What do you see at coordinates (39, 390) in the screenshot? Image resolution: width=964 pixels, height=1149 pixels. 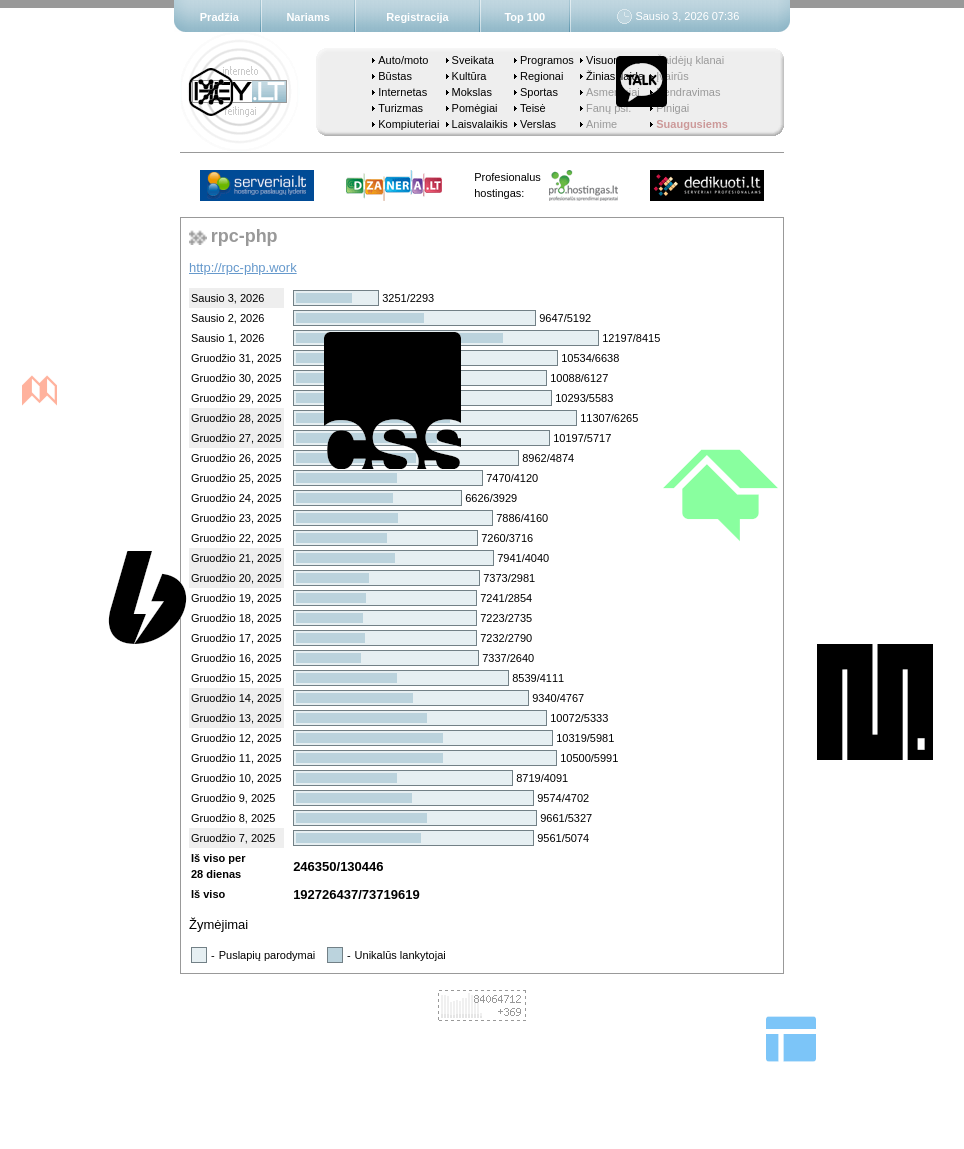 I see `open siyuan note-taking app` at bounding box center [39, 390].